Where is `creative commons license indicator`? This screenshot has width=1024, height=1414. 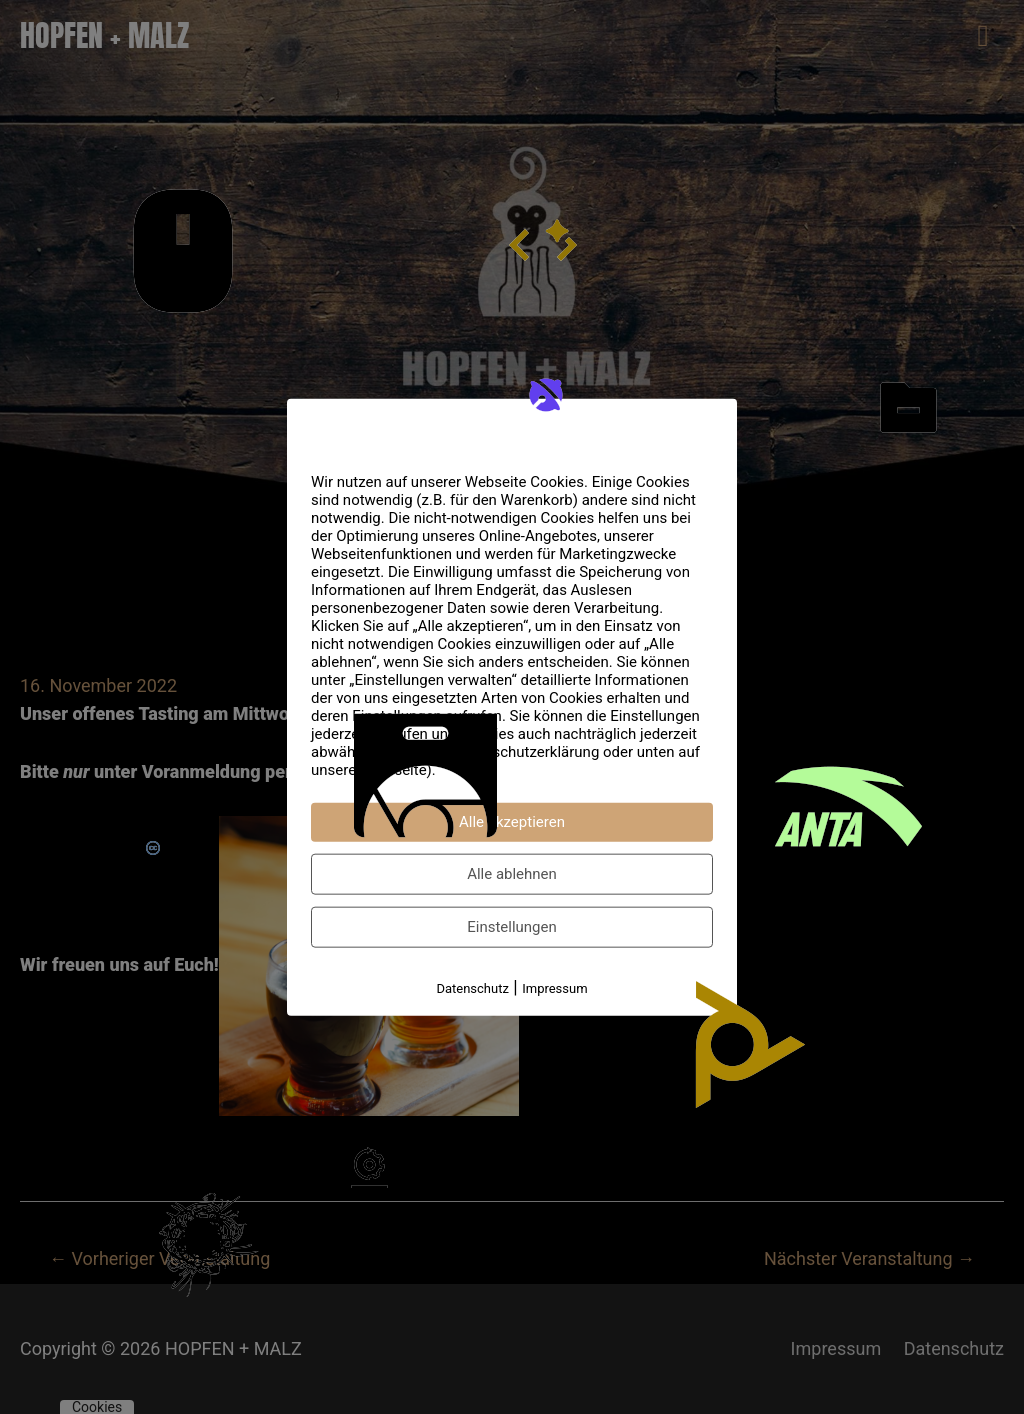 creative commons license indicator is located at coordinates (153, 848).